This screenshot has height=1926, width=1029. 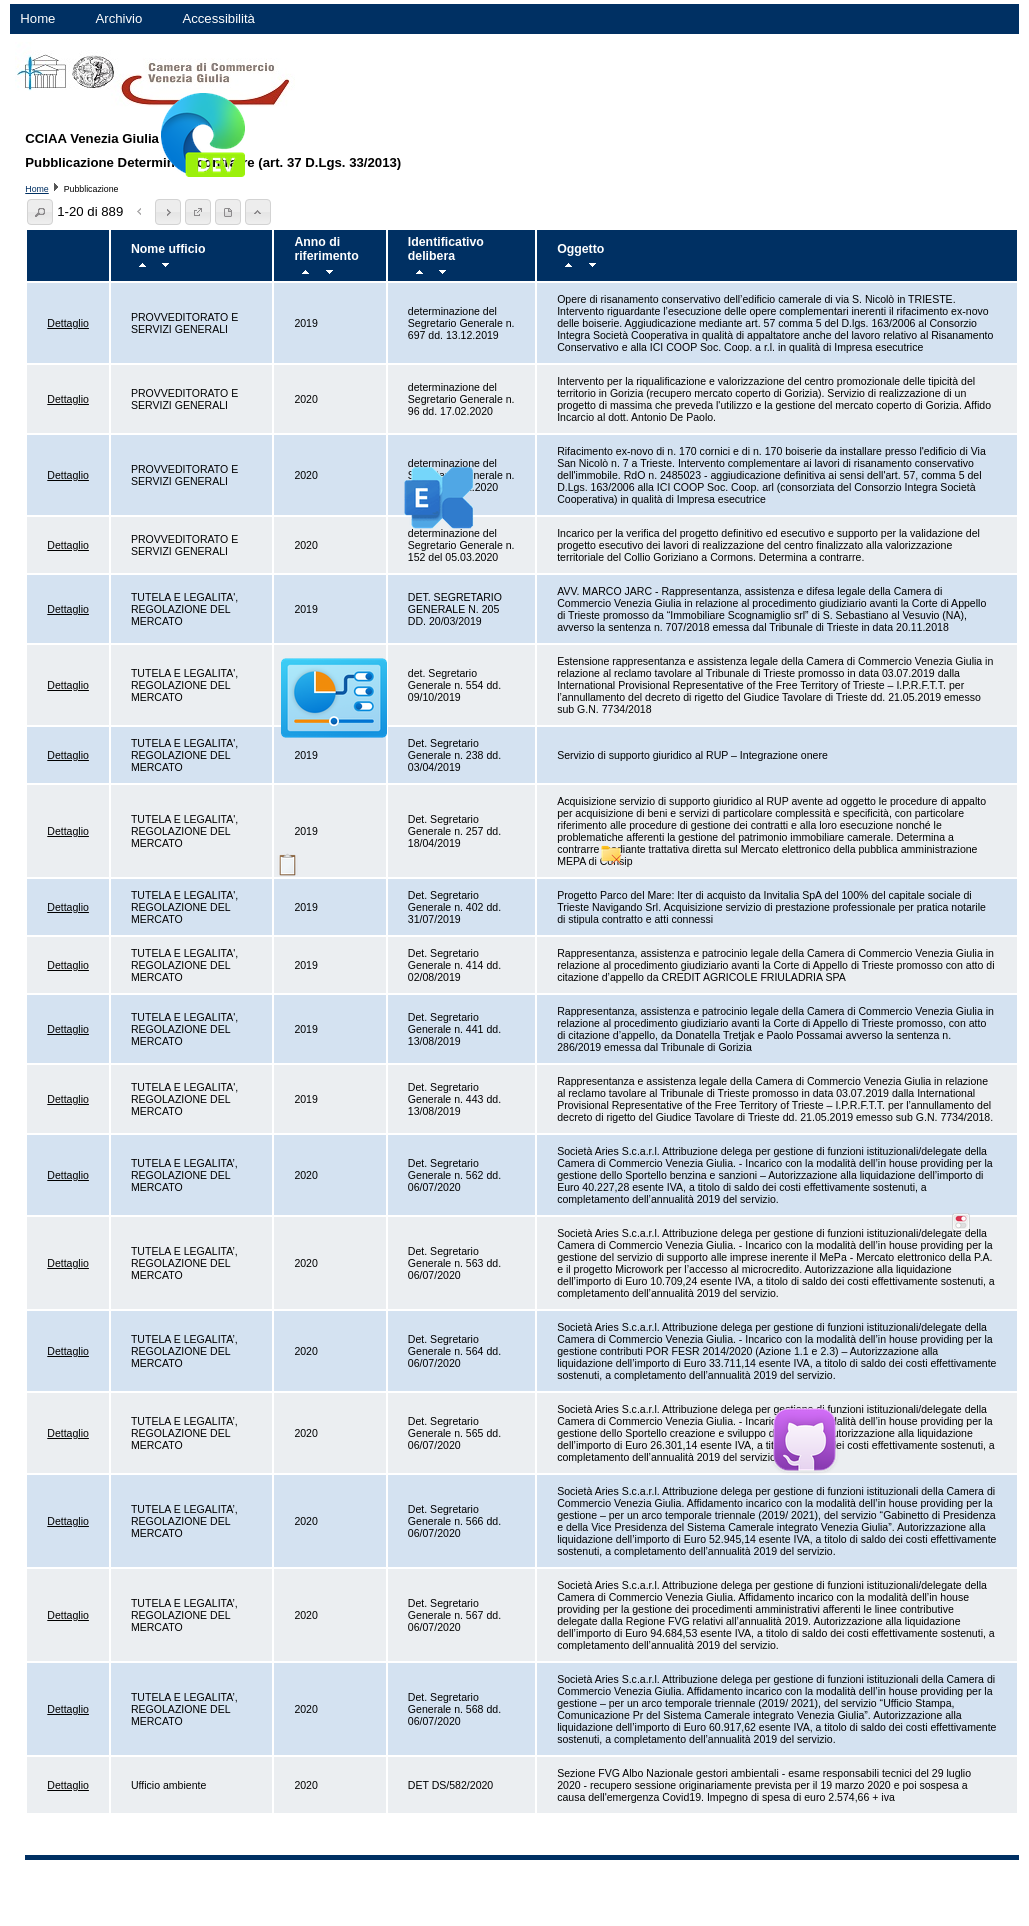 What do you see at coordinates (611, 854) in the screenshot?
I see `delete a folder` at bounding box center [611, 854].